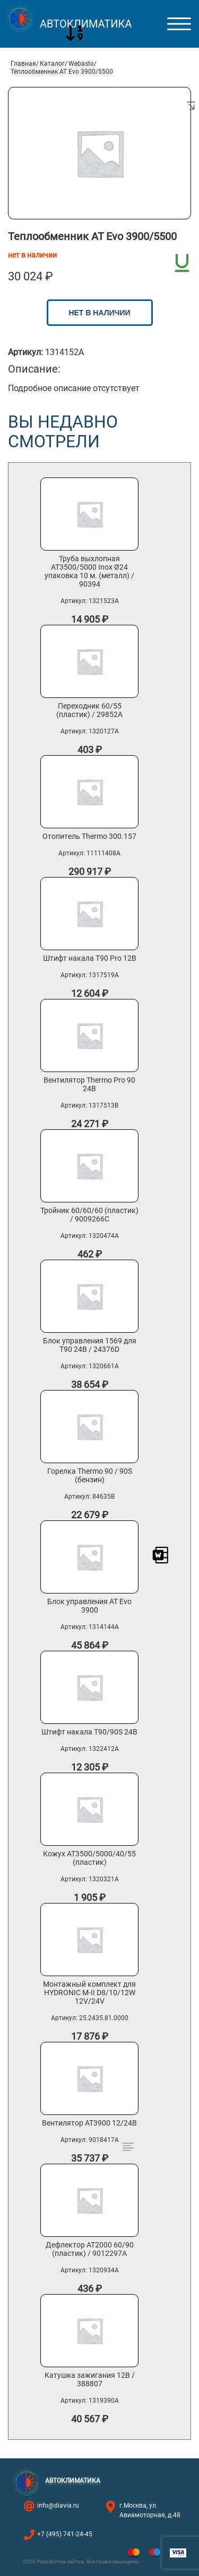 Image resolution: width=199 pixels, height=2576 pixels. What do you see at coordinates (182, 262) in the screenshot?
I see `apply underline formatting to selected text` at bounding box center [182, 262].